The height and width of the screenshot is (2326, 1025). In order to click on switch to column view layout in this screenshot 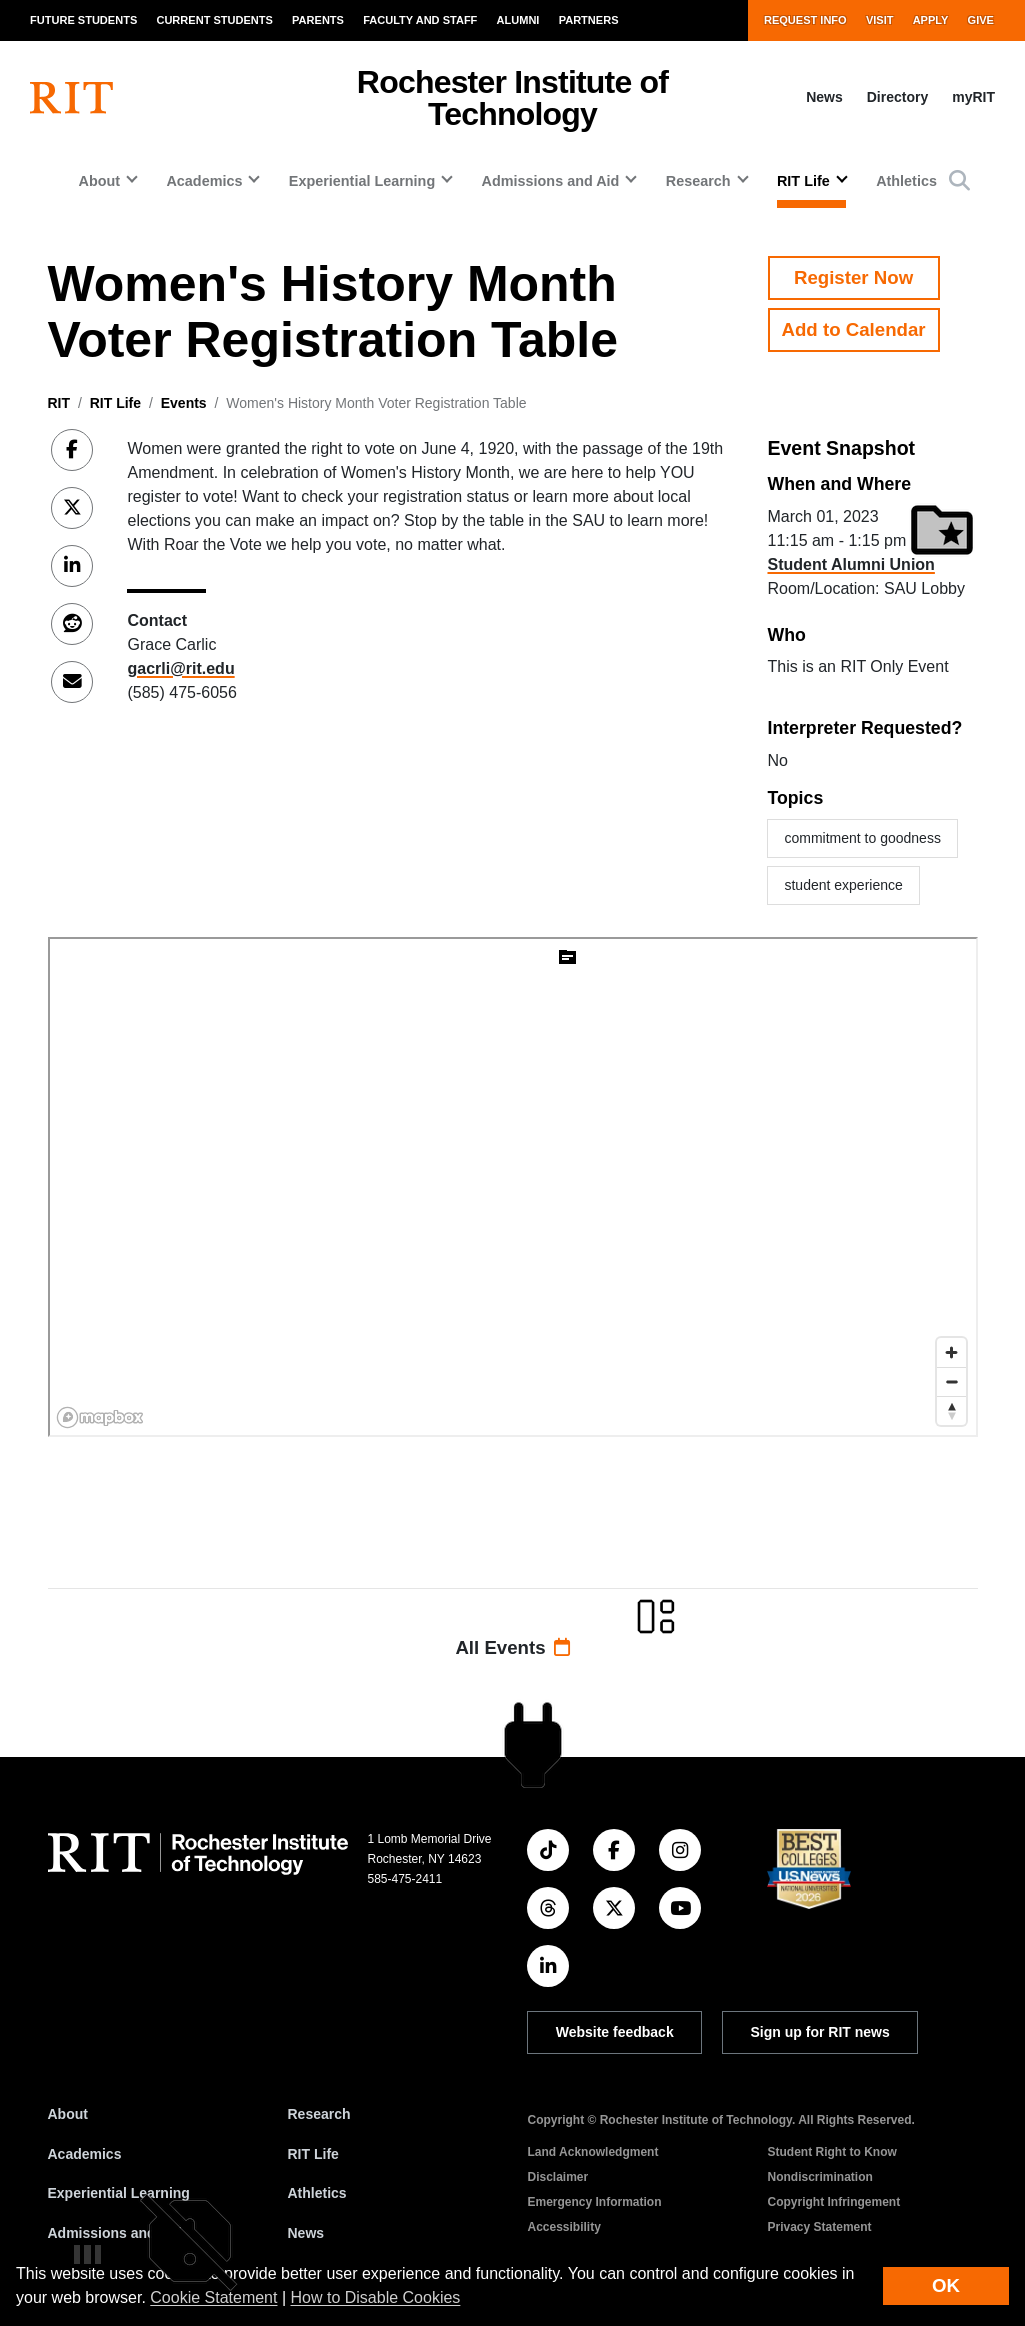, I will do `click(86, 2255)`.